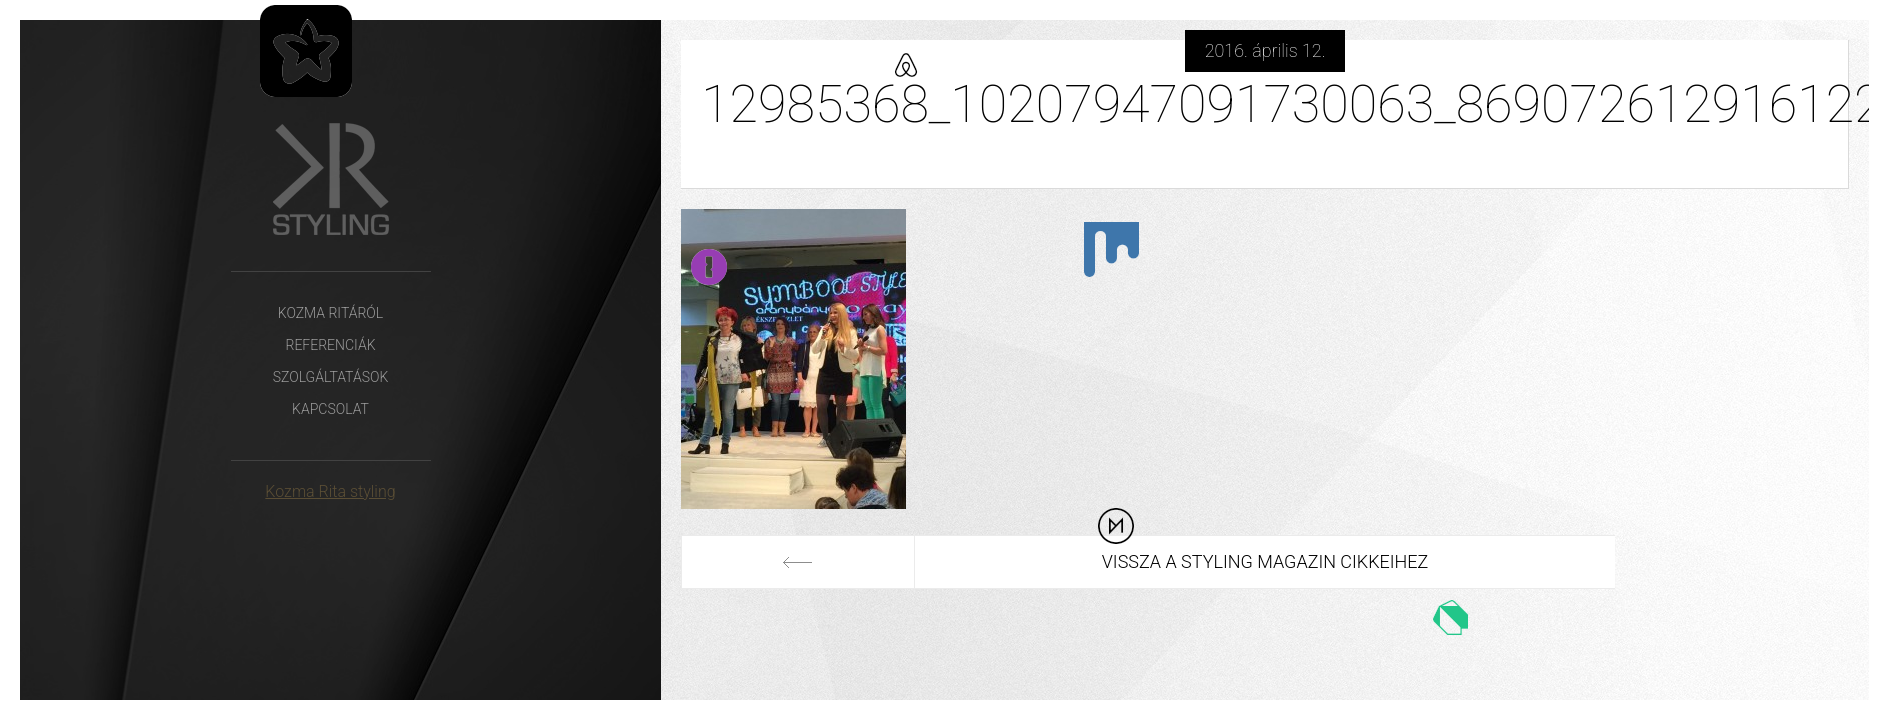  I want to click on osmc media center application logo, so click(1116, 526).